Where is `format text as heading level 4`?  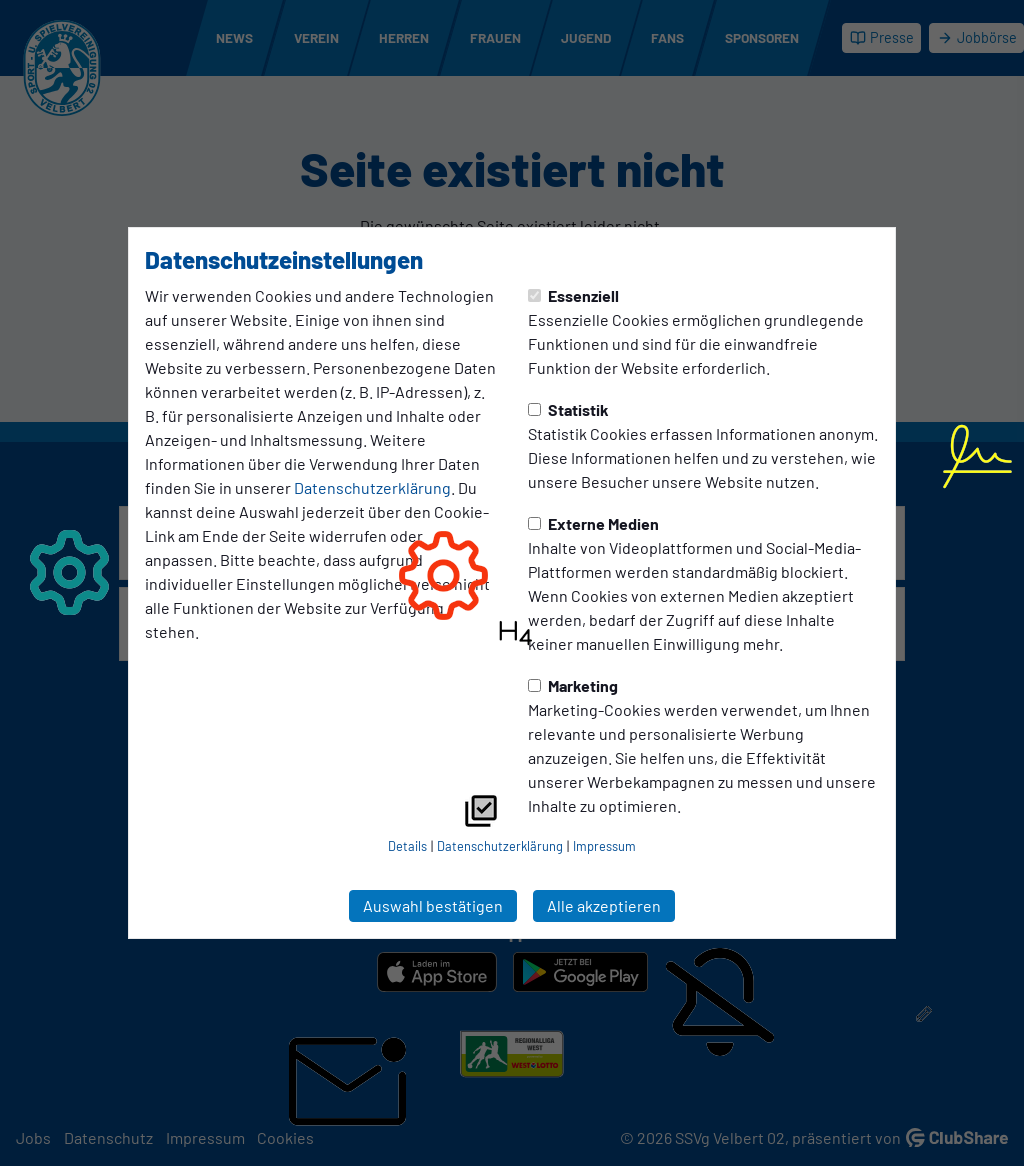
format text as heading level 4 is located at coordinates (513, 632).